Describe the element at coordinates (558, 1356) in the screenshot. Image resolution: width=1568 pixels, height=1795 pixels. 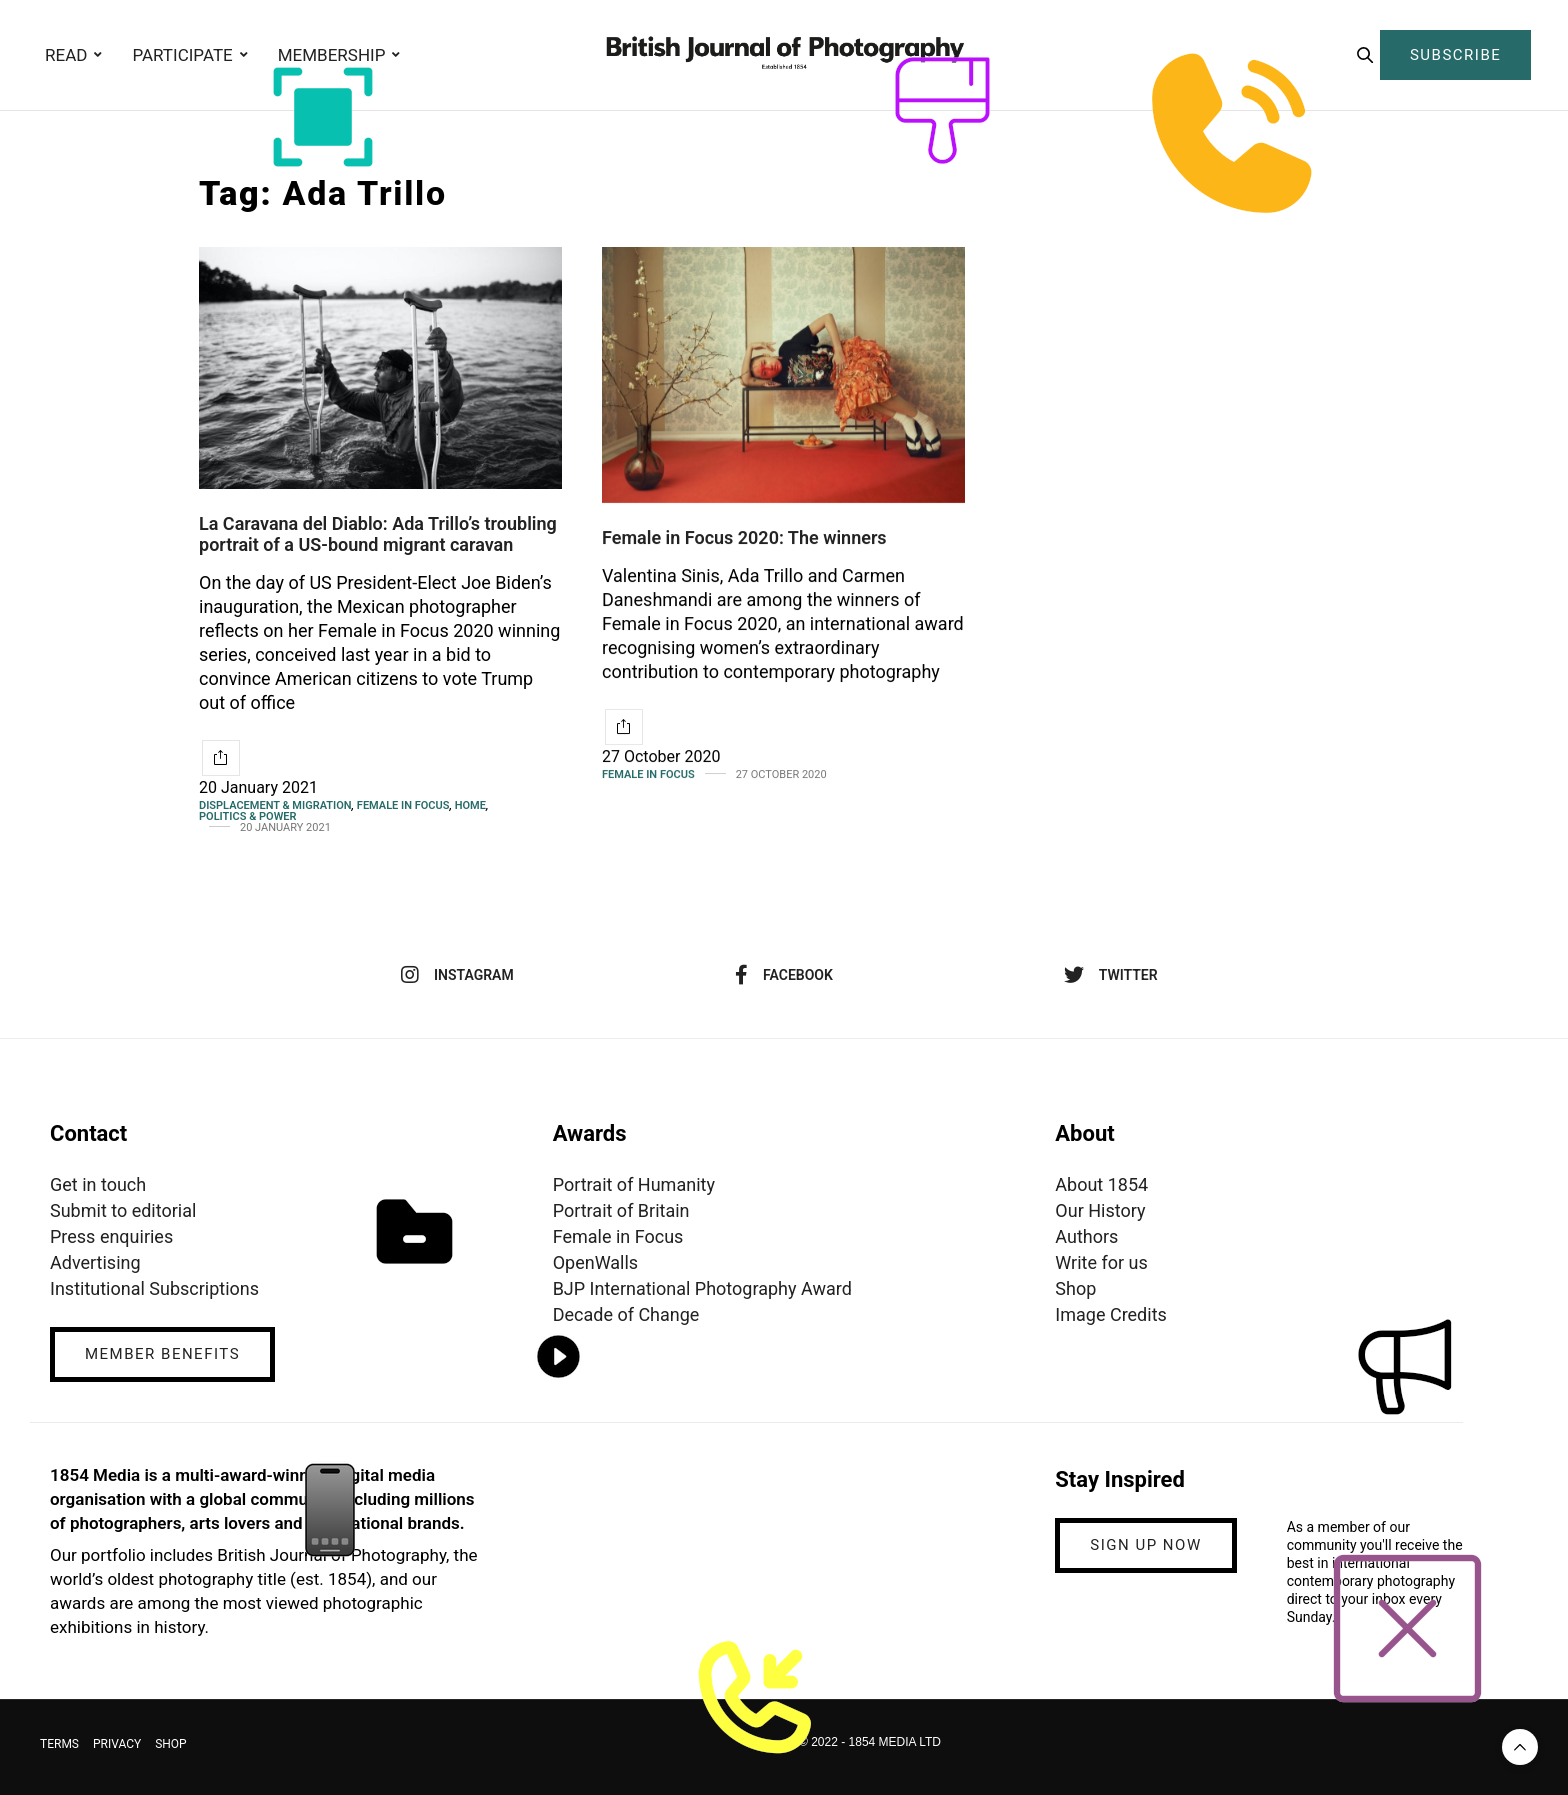
I see `play media or video content` at that location.